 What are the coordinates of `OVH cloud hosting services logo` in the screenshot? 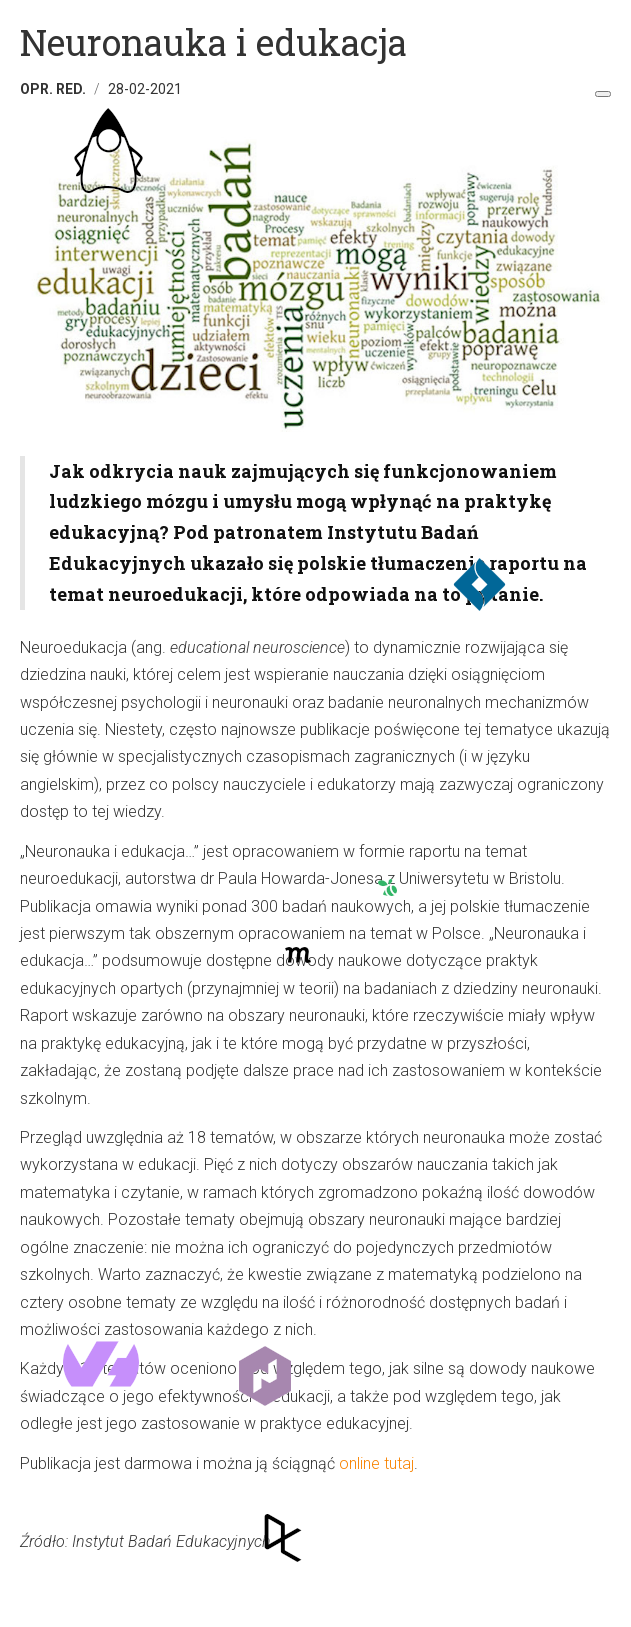 It's located at (101, 1364).